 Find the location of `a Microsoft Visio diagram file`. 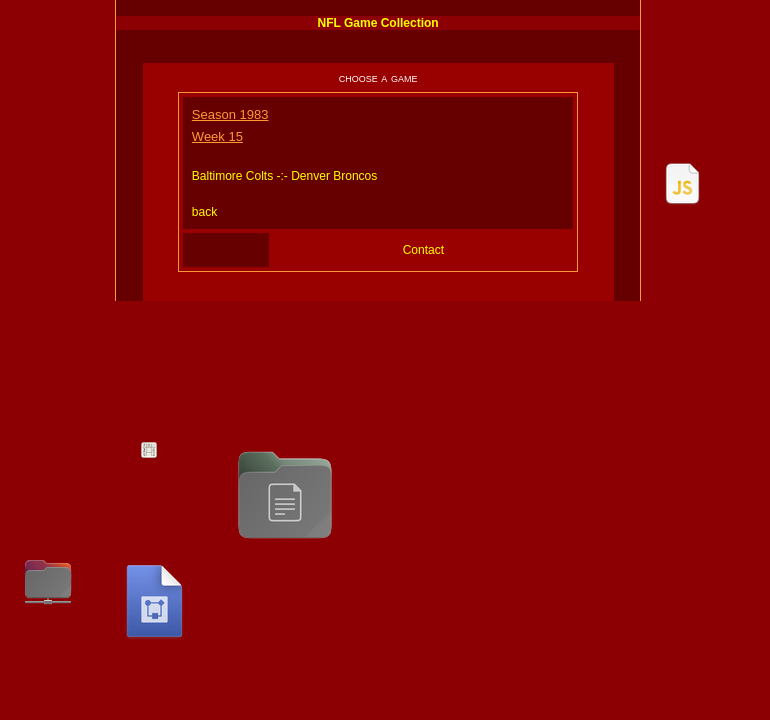

a Microsoft Visio diagram file is located at coordinates (154, 602).